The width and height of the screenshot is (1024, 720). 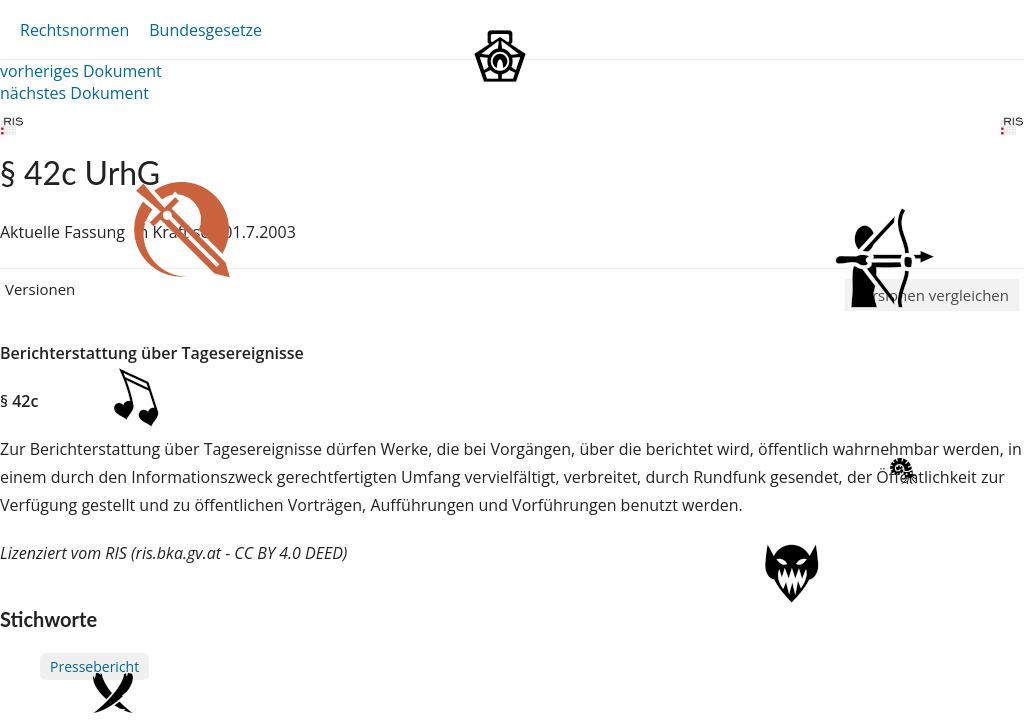 I want to click on browse romantic or love-themed music, so click(x=136, y=397).